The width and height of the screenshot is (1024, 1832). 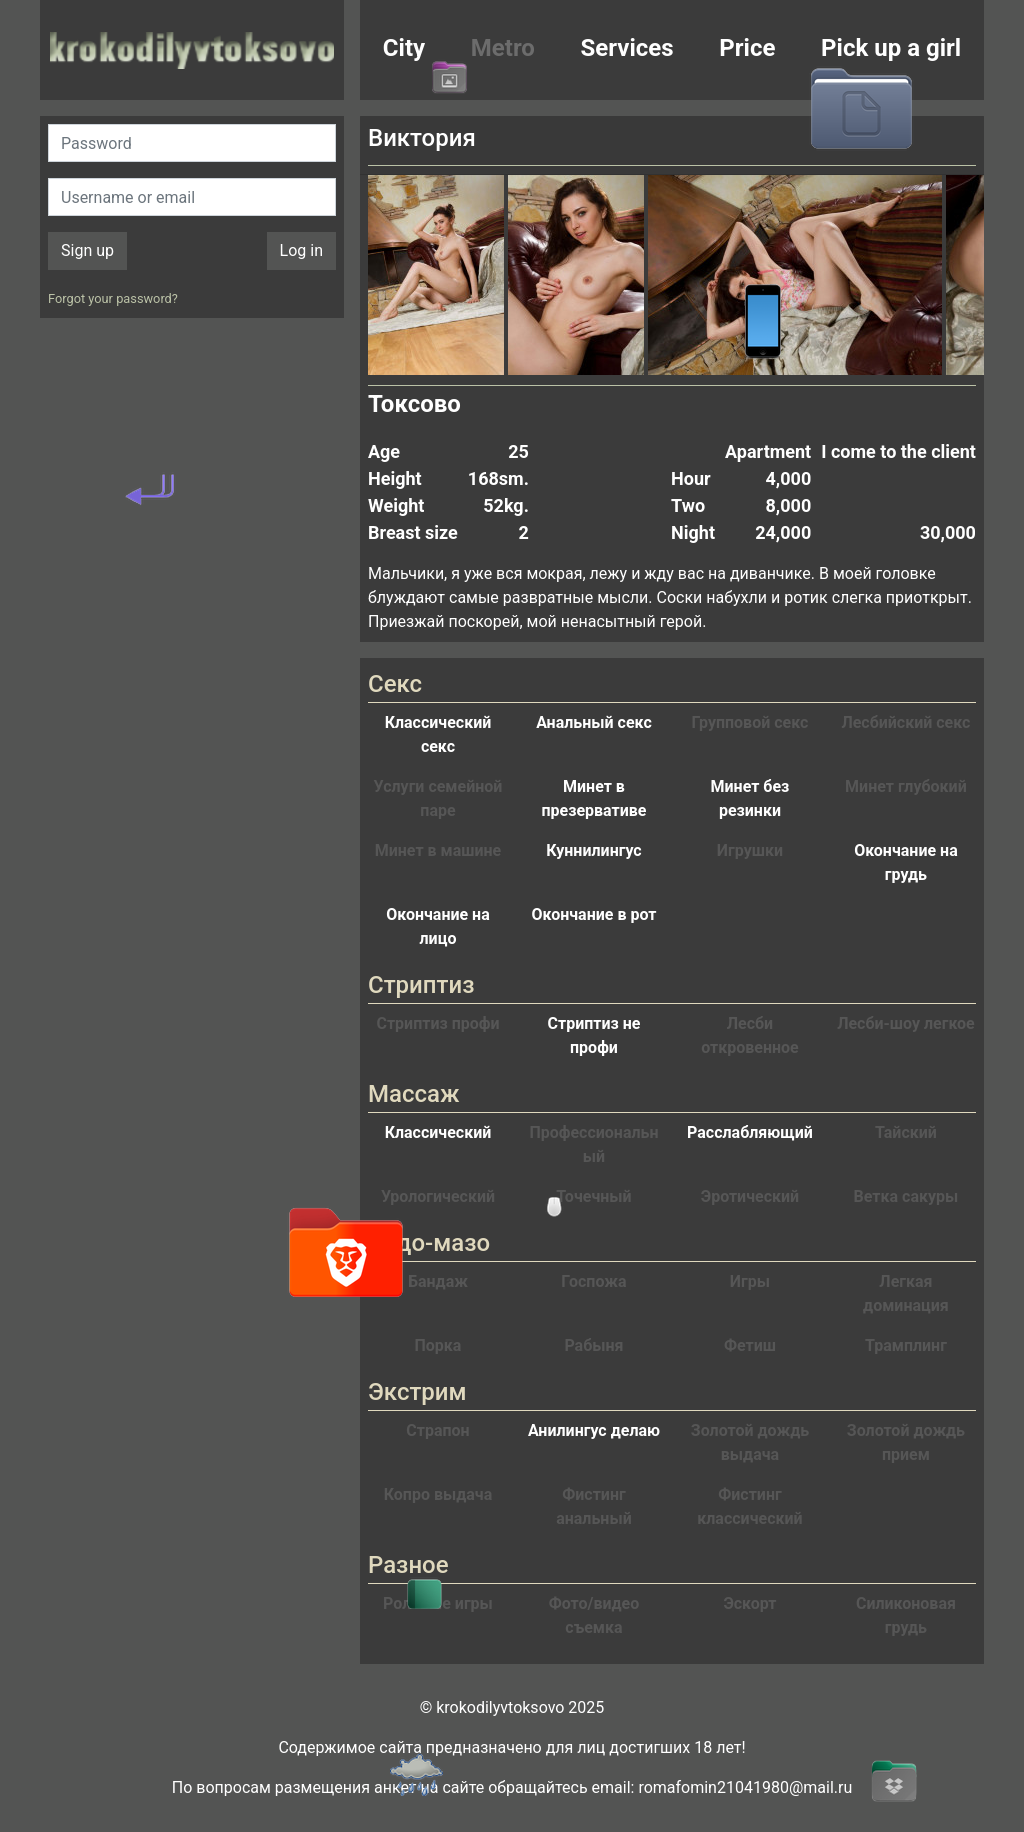 What do you see at coordinates (861, 108) in the screenshot?
I see `open your documents folder` at bounding box center [861, 108].